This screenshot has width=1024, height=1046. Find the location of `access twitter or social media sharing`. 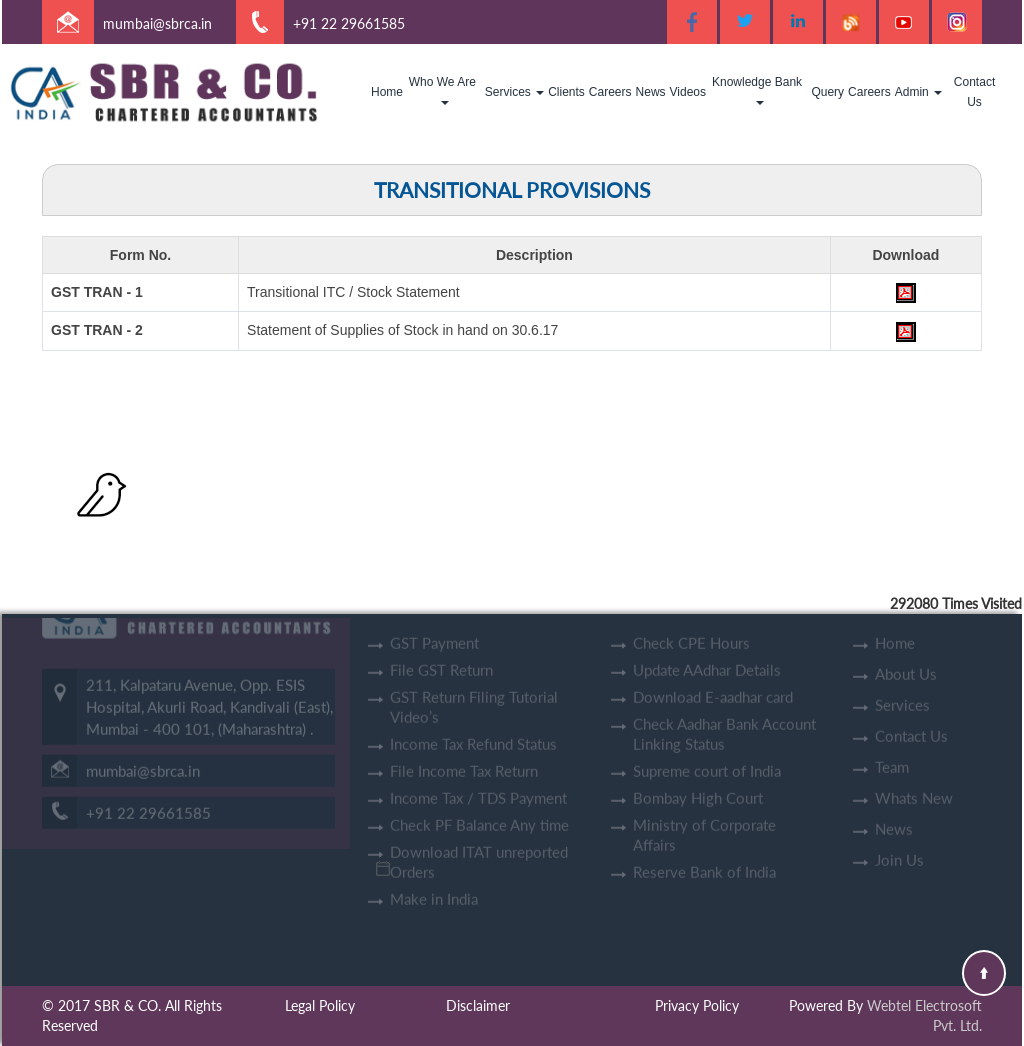

access twitter or social media sharing is located at coordinates (102, 496).